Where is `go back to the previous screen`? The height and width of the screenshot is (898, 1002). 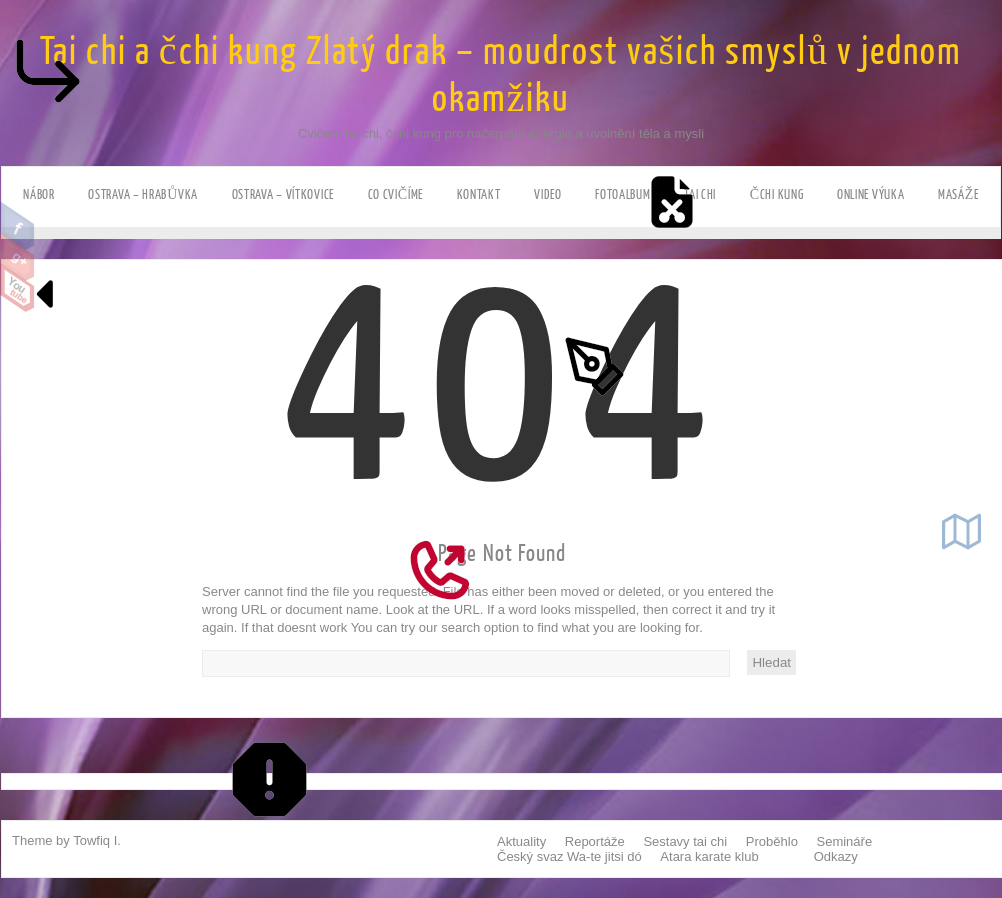 go back to the previous screen is located at coordinates (46, 294).